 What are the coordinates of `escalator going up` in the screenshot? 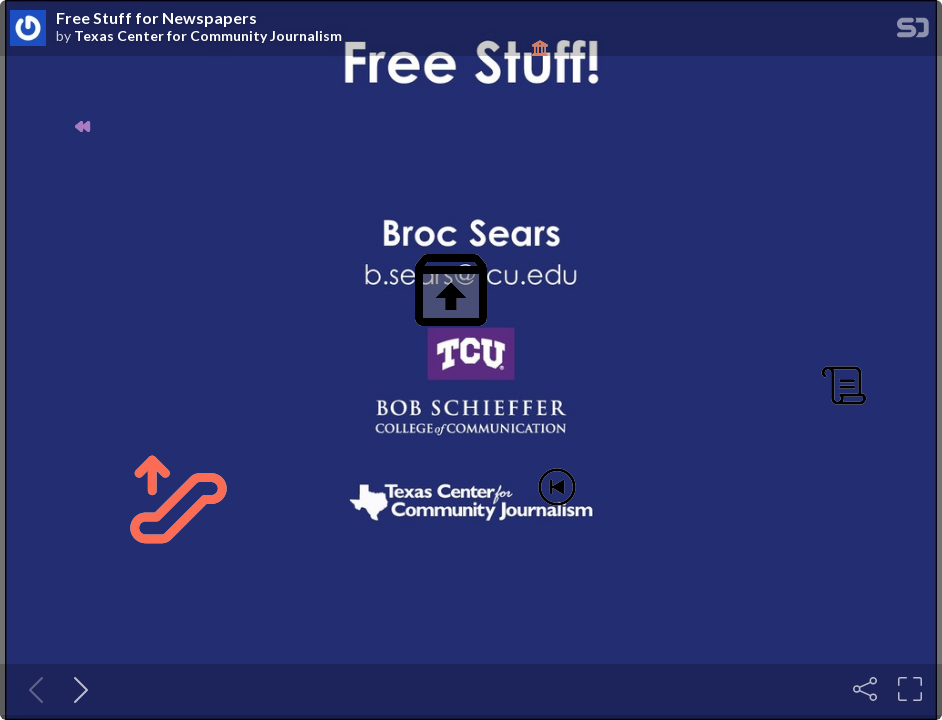 It's located at (178, 499).